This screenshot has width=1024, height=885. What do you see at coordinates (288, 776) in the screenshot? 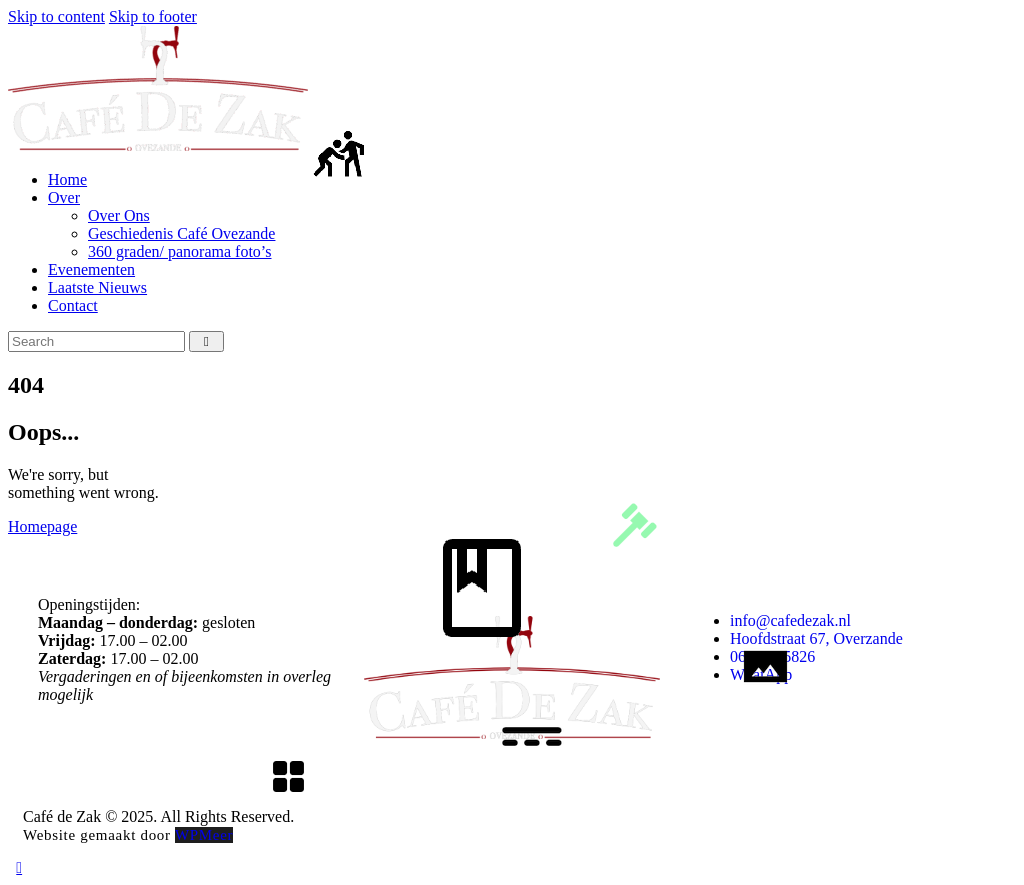
I see `open app grid or launcher` at bounding box center [288, 776].